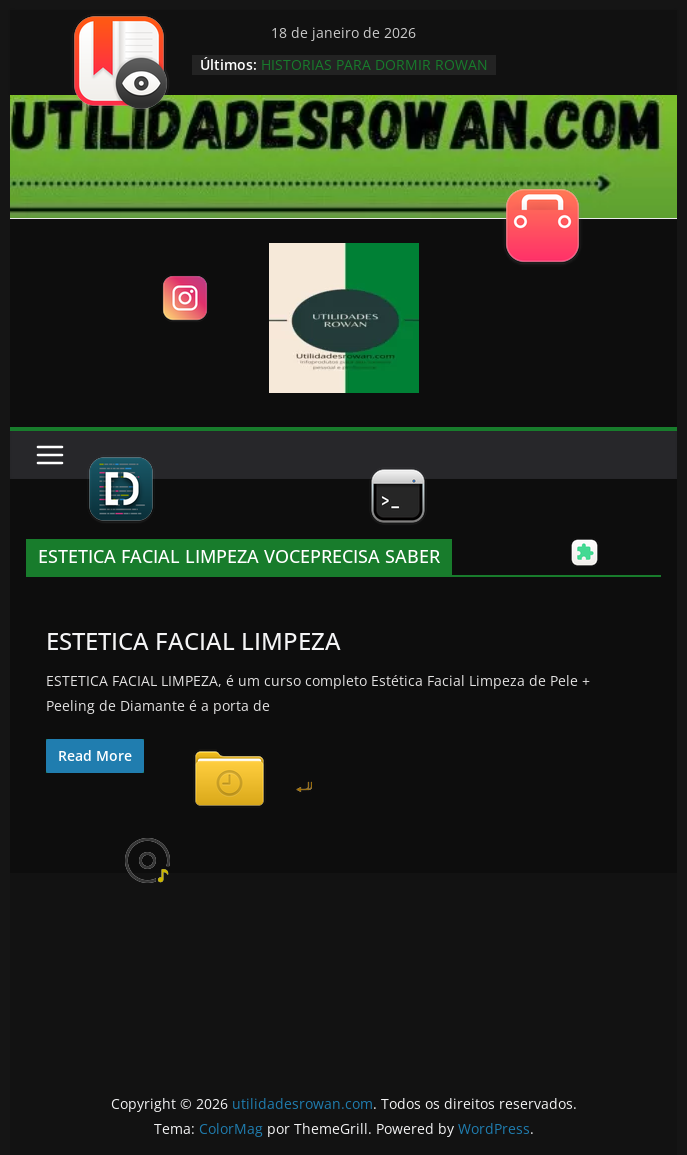 The height and width of the screenshot is (1155, 687). I want to click on audio CD or music disc, so click(147, 860).